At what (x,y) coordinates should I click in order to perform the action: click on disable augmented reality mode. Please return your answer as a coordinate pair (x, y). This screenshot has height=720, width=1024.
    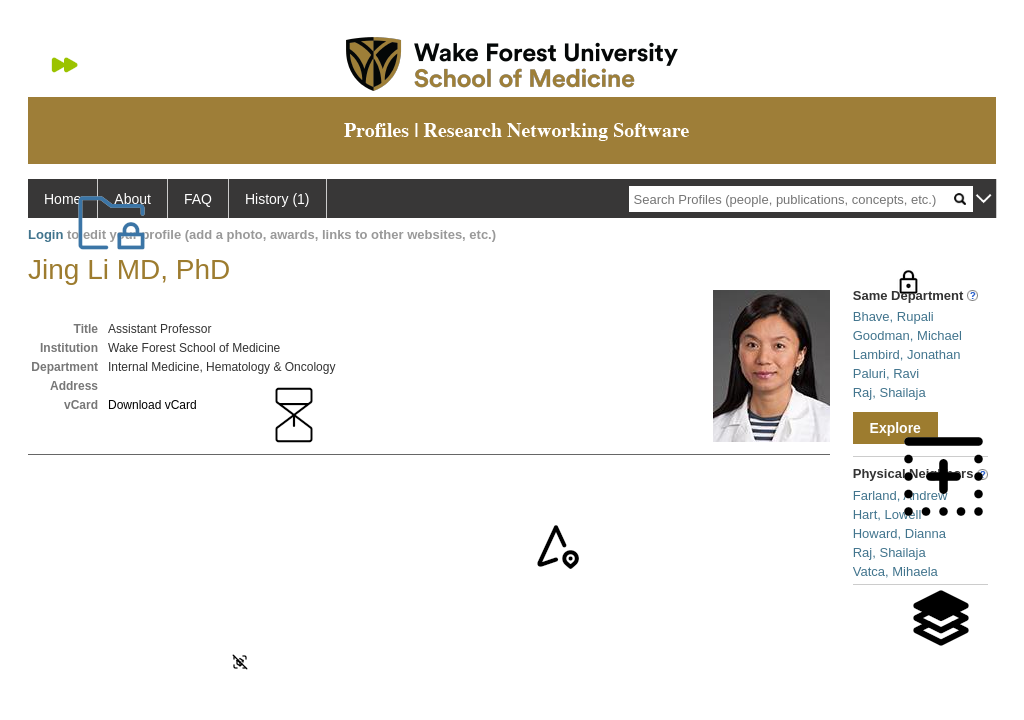
    Looking at the image, I should click on (240, 662).